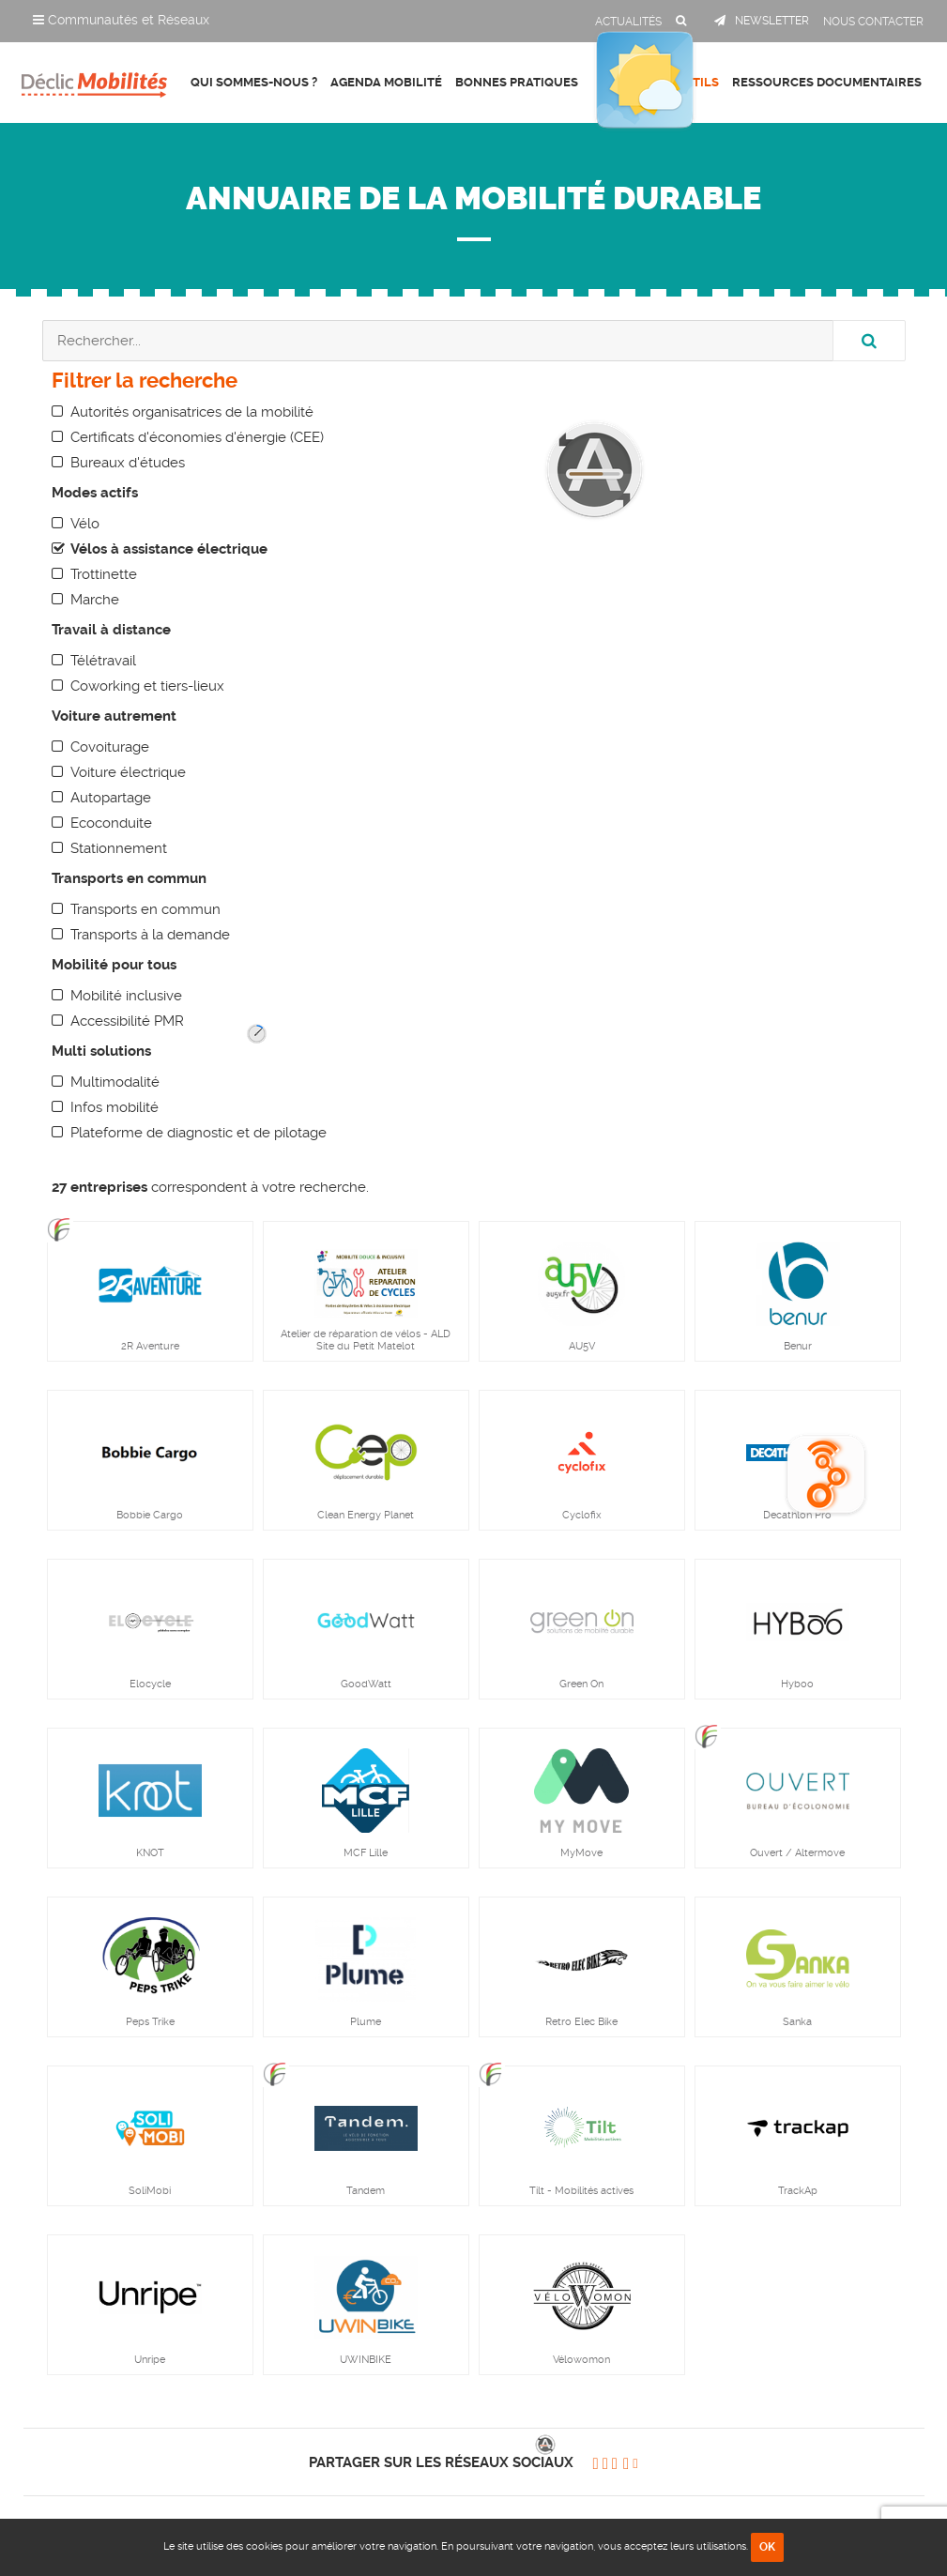 The image size is (947, 2576). What do you see at coordinates (545, 2445) in the screenshot?
I see `check for available software updates` at bounding box center [545, 2445].